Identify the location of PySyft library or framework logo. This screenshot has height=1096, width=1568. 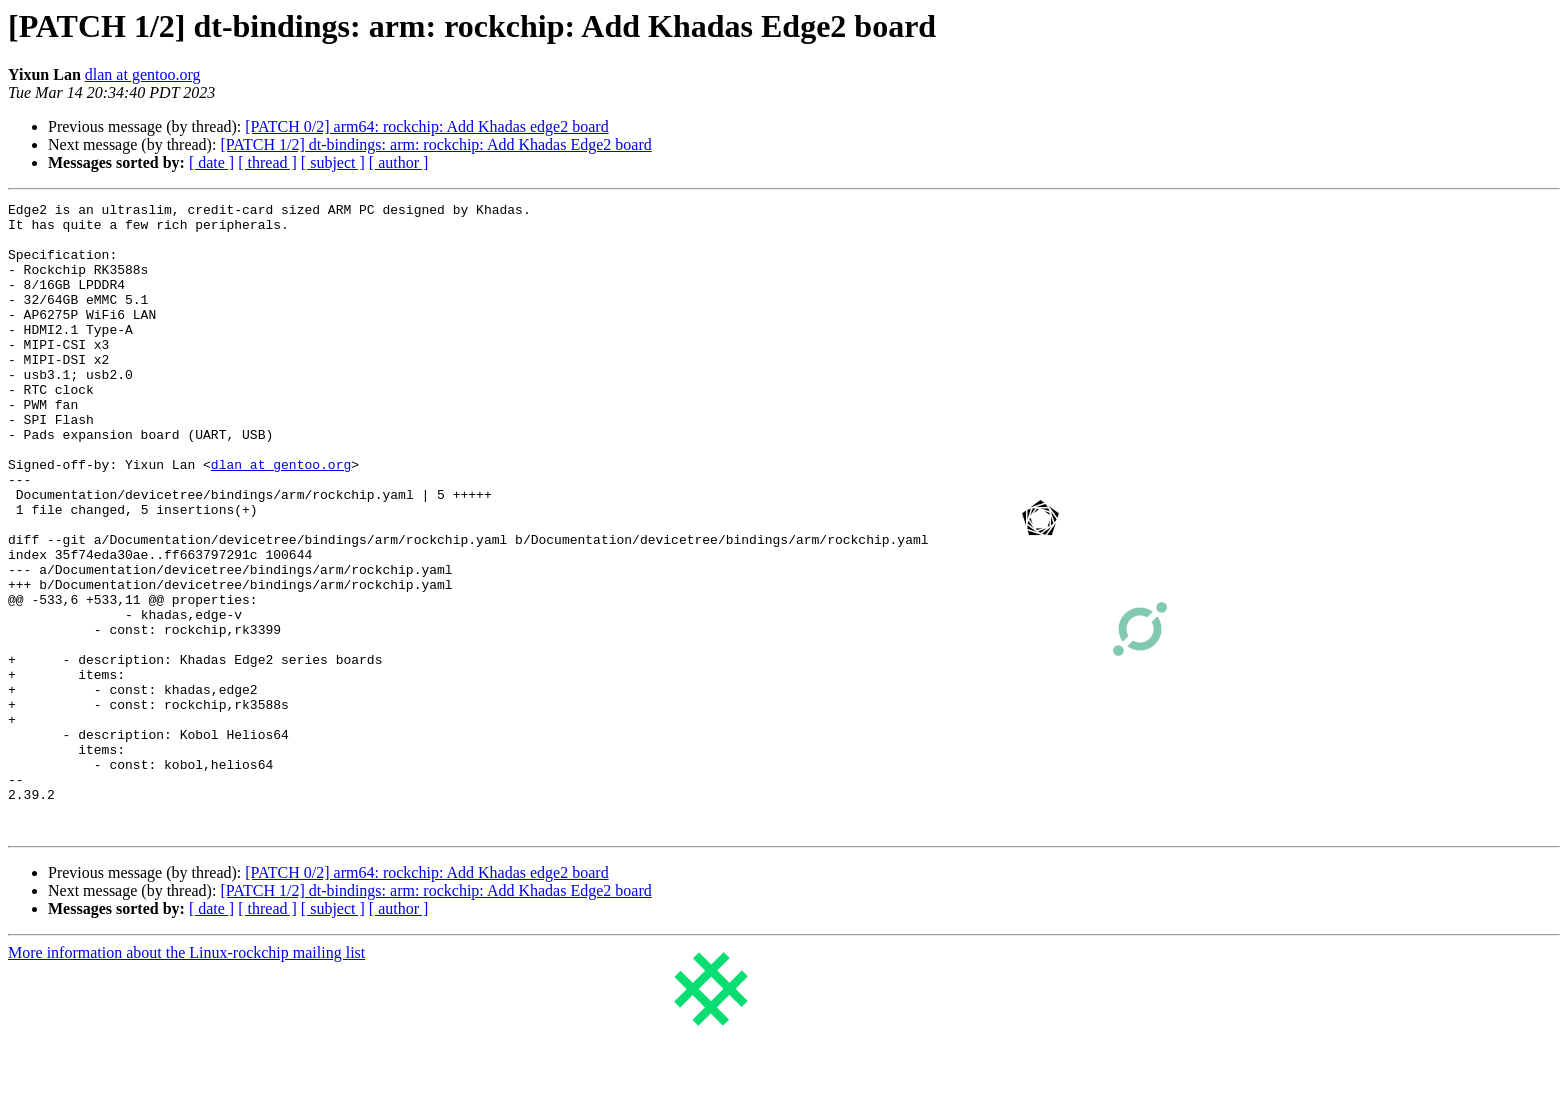
(1040, 517).